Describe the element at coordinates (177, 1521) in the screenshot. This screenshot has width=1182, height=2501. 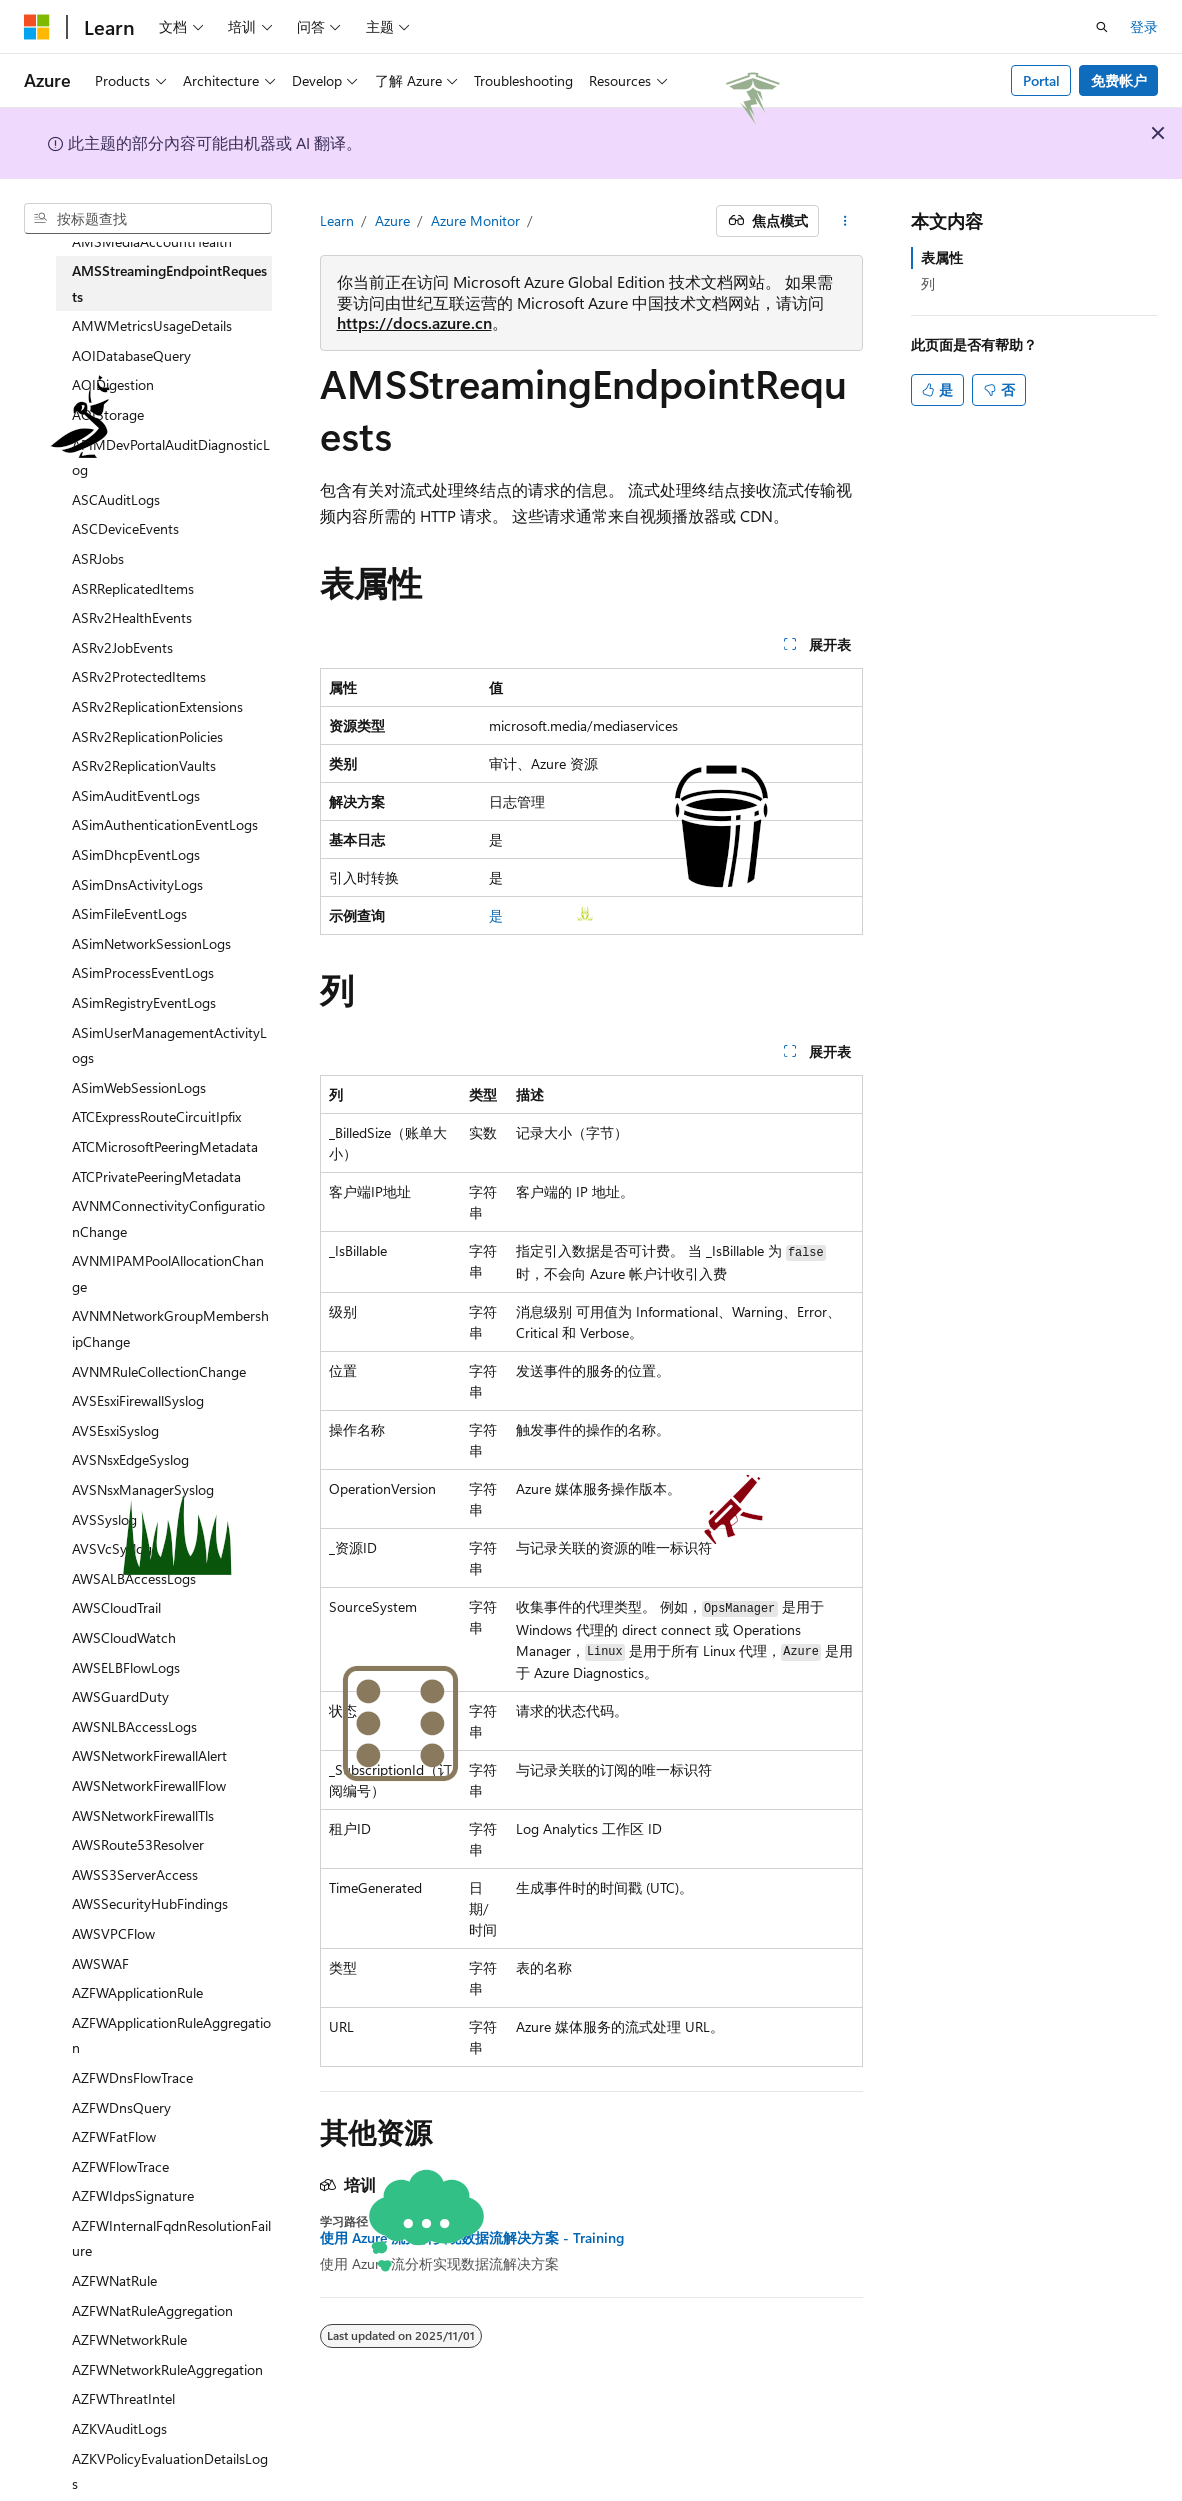
I see `indicates outdoor or nature environment in game` at that location.